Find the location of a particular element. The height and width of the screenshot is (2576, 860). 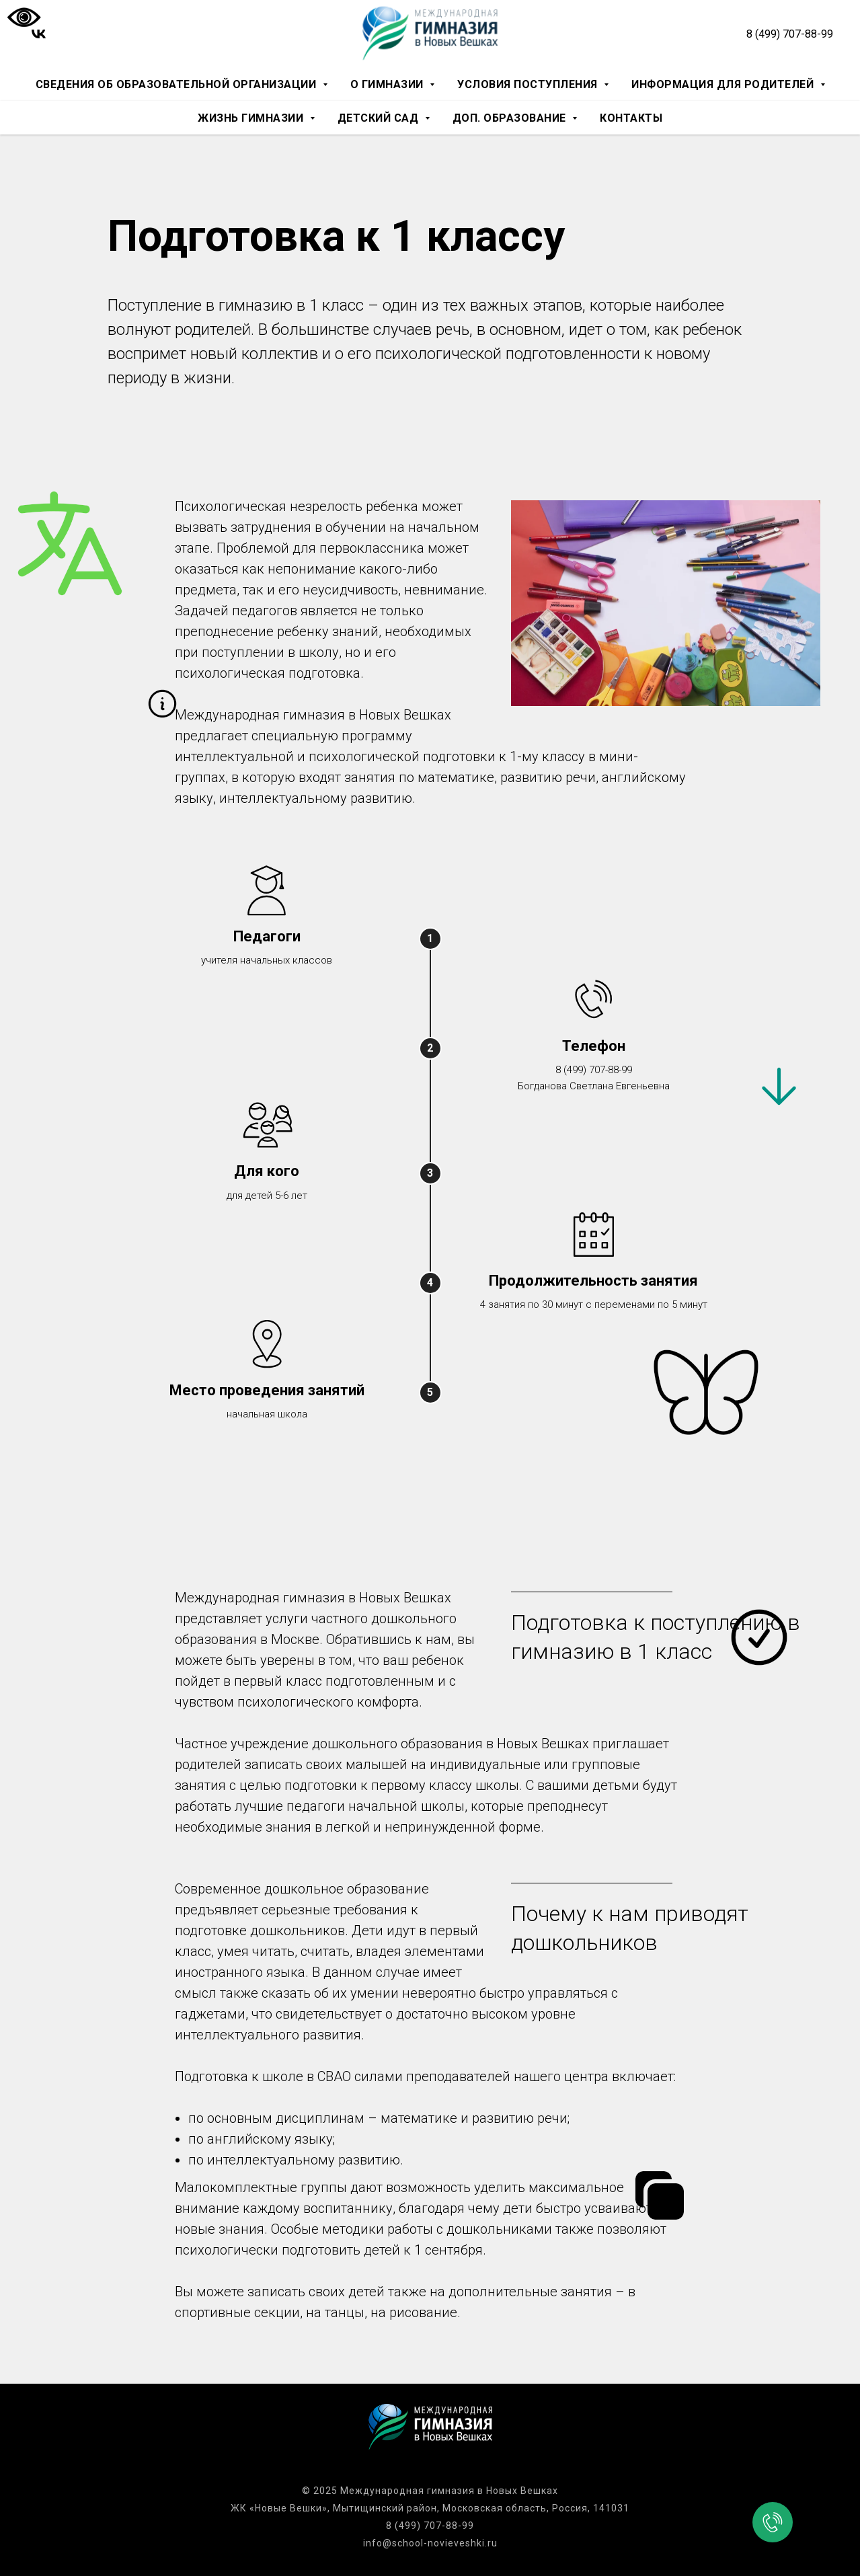

scroll down or view more content is located at coordinates (779, 1086).